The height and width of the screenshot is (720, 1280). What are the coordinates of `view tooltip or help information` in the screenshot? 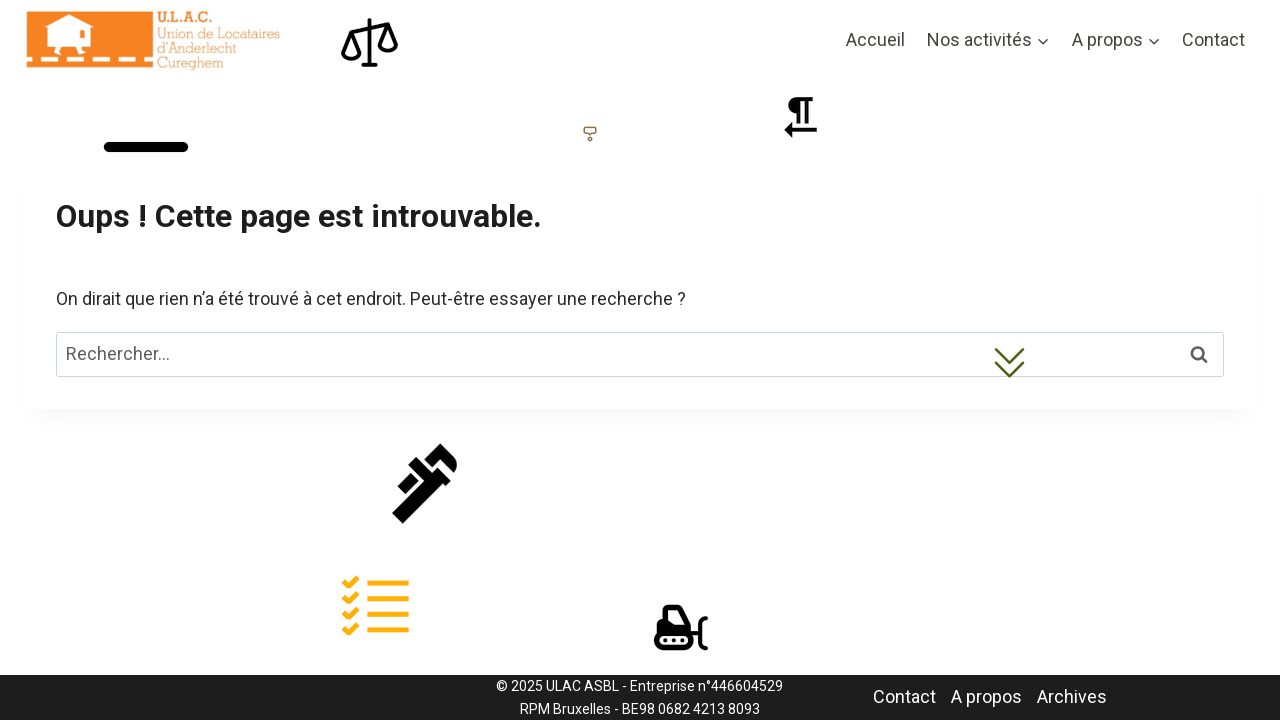 It's located at (590, 134).